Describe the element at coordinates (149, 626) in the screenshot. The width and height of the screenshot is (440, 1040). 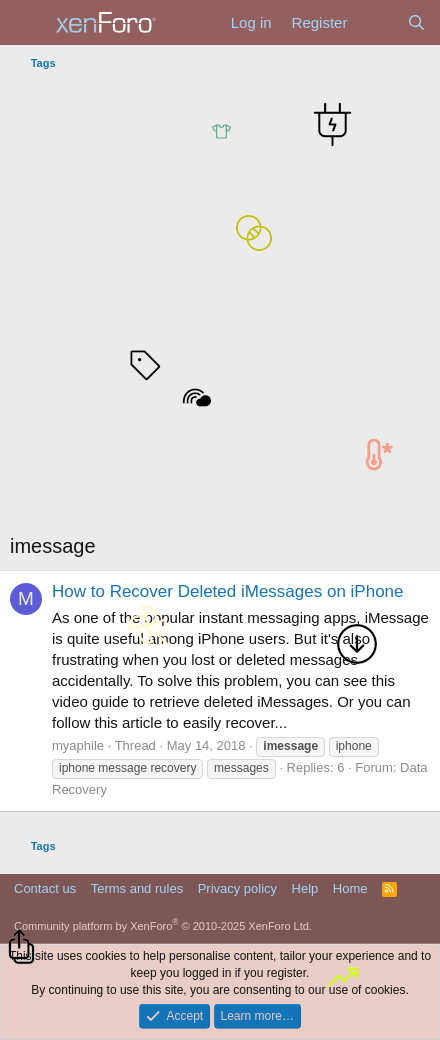
I see `indicates a playful or fun feature` at that location.